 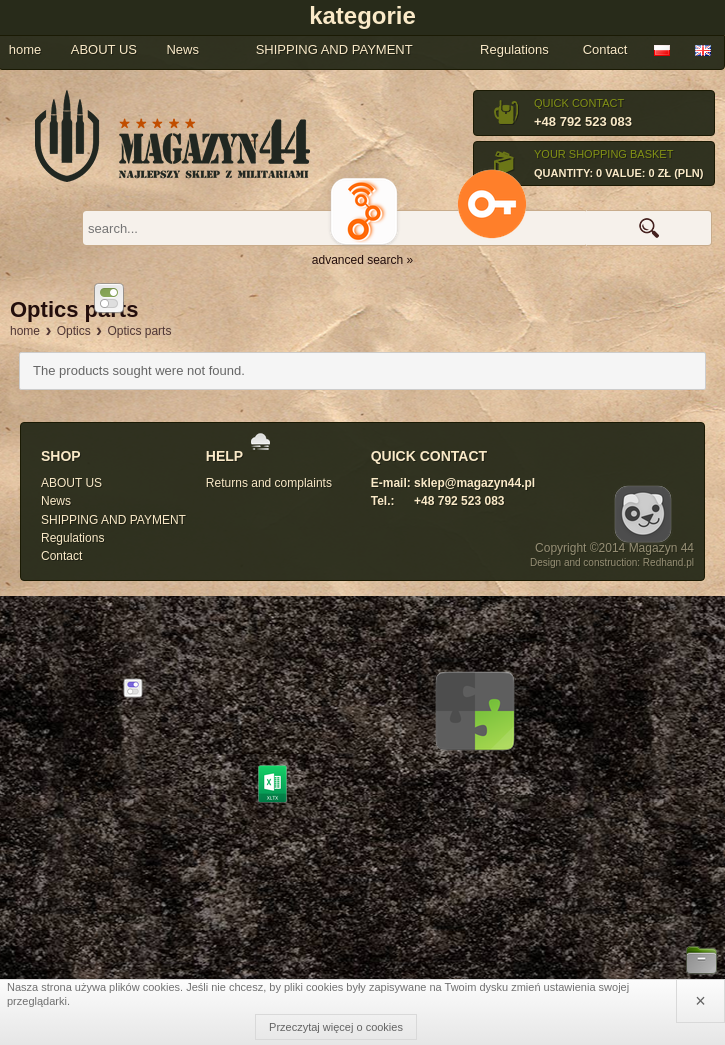 I want to click on launch puppy linux operating system, so click(x=643, y=514).